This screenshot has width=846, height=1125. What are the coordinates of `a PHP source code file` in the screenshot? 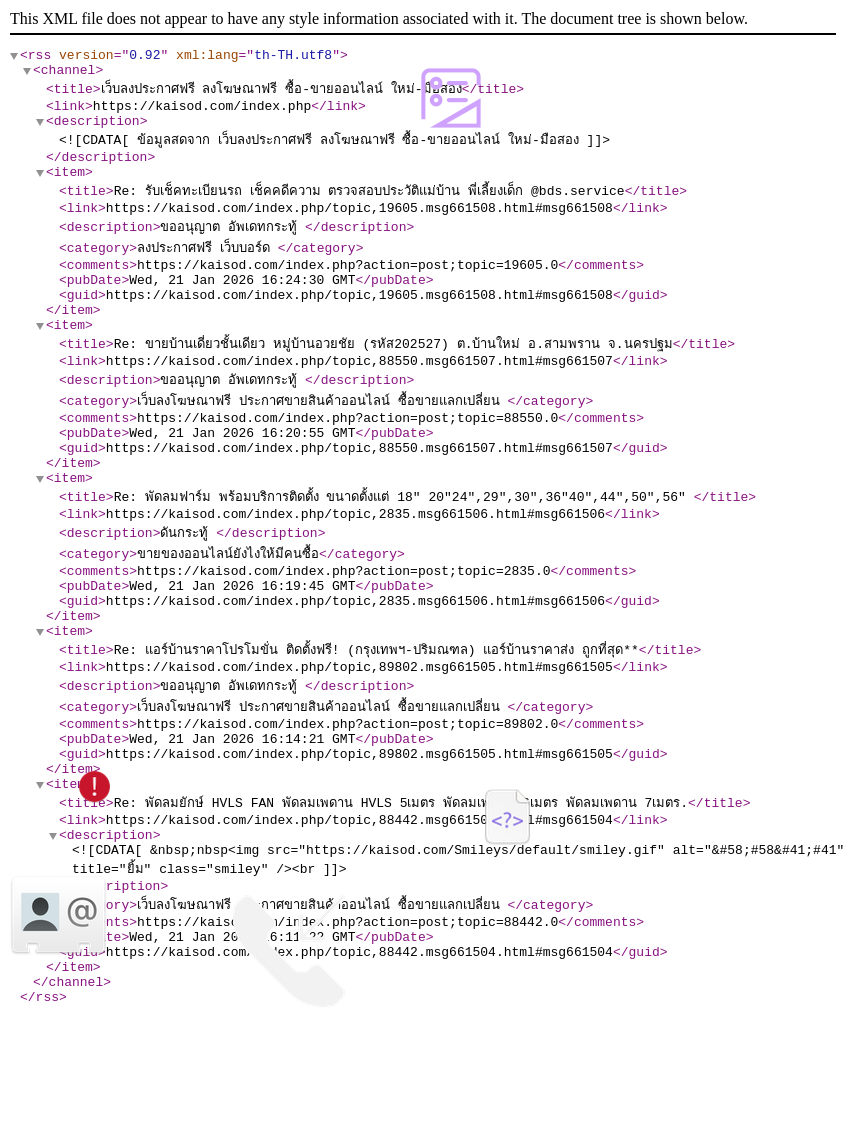 It's located at (507, 816).